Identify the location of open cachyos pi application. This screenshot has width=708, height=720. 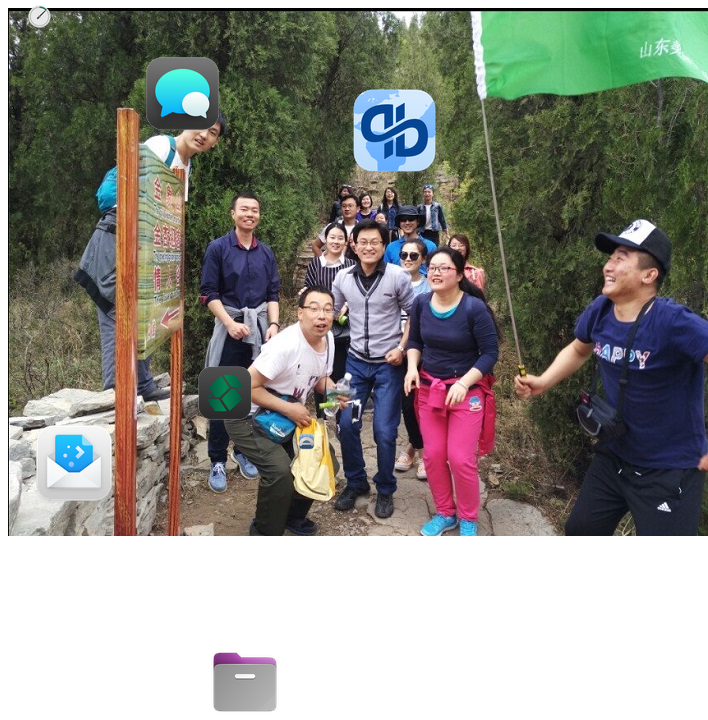
(225, 393).